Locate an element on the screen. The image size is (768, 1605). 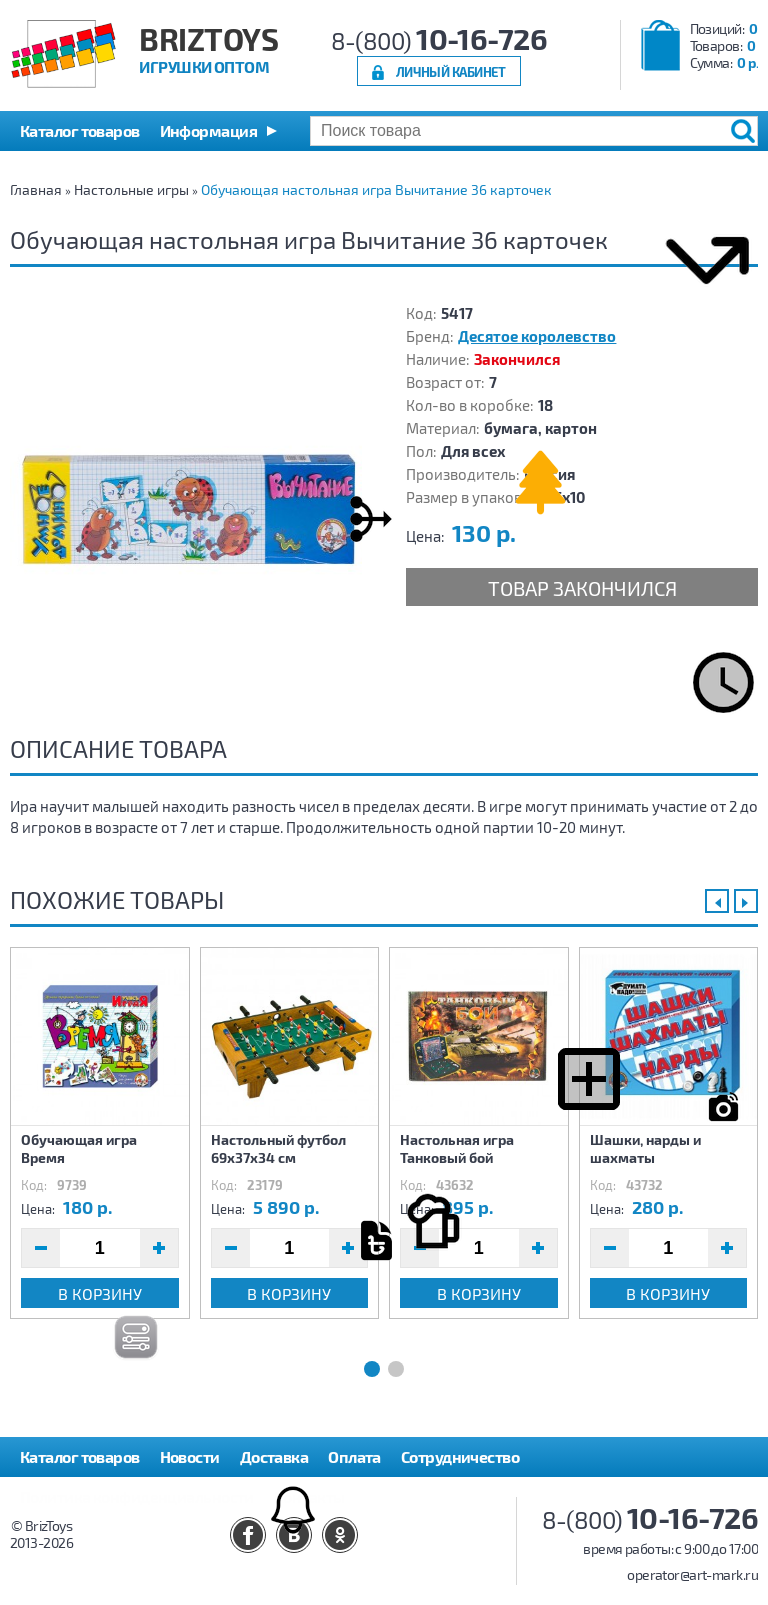
open interface design application is located at coordinates (136, 1337).